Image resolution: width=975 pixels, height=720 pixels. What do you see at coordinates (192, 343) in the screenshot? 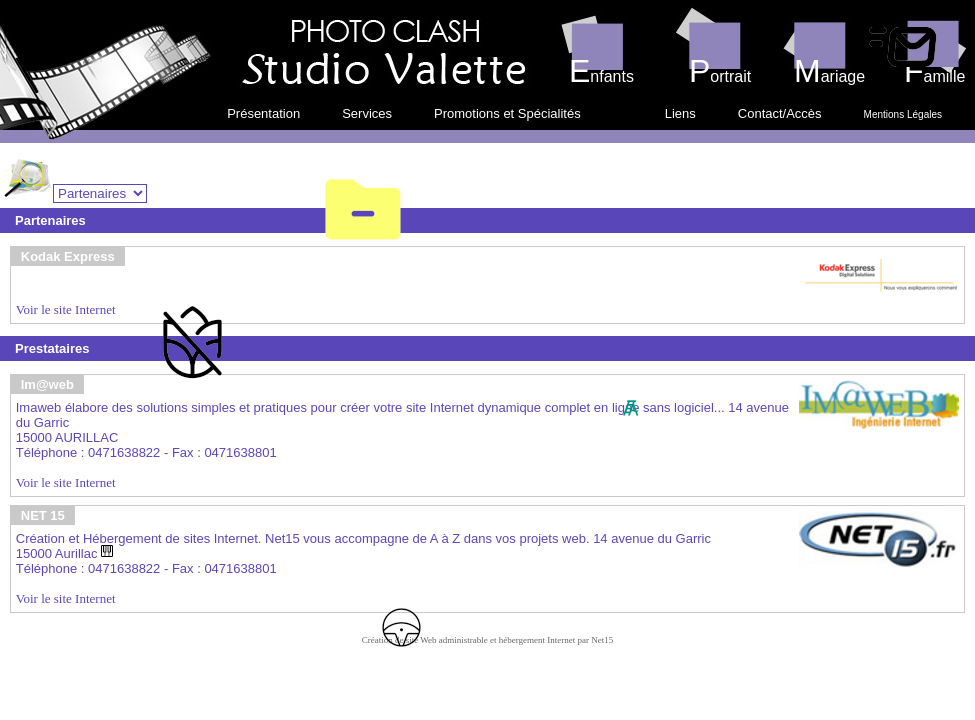
I see `indicates gluten-free or grain-free option` at bounding box center [192, 343].